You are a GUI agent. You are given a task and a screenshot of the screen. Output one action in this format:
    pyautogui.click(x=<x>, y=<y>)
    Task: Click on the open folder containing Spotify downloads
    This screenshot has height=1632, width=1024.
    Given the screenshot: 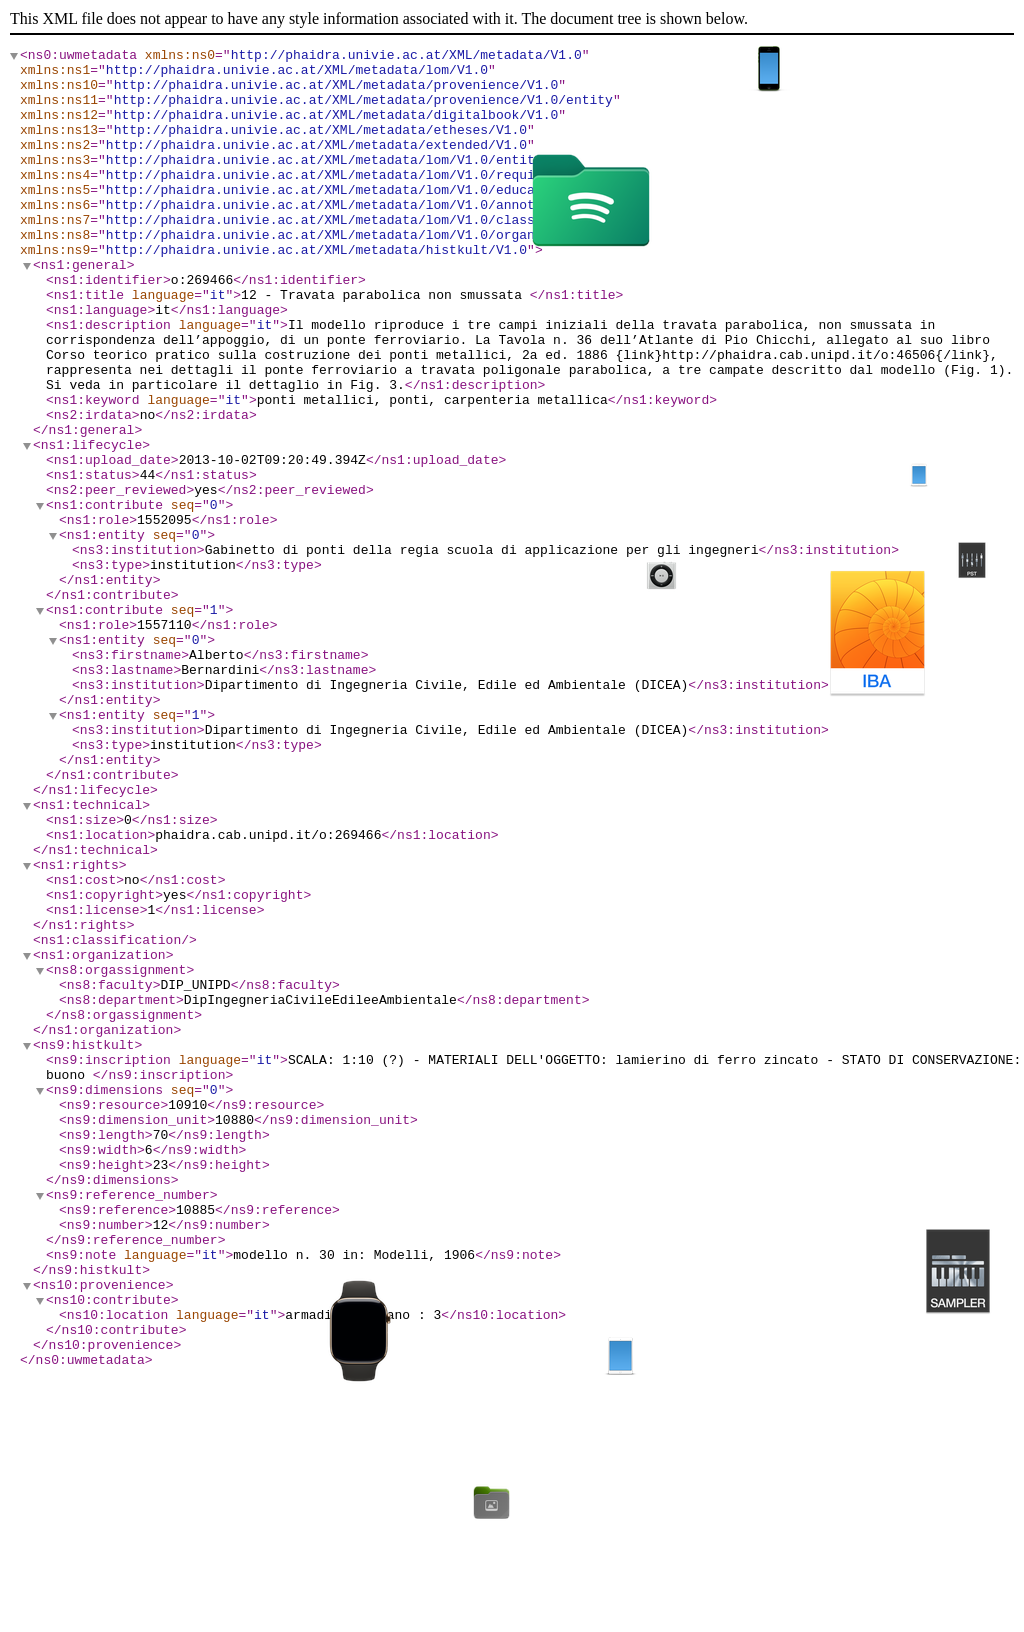 What is the action you would take?
    pyautogui.click(x=590, y=203)
    